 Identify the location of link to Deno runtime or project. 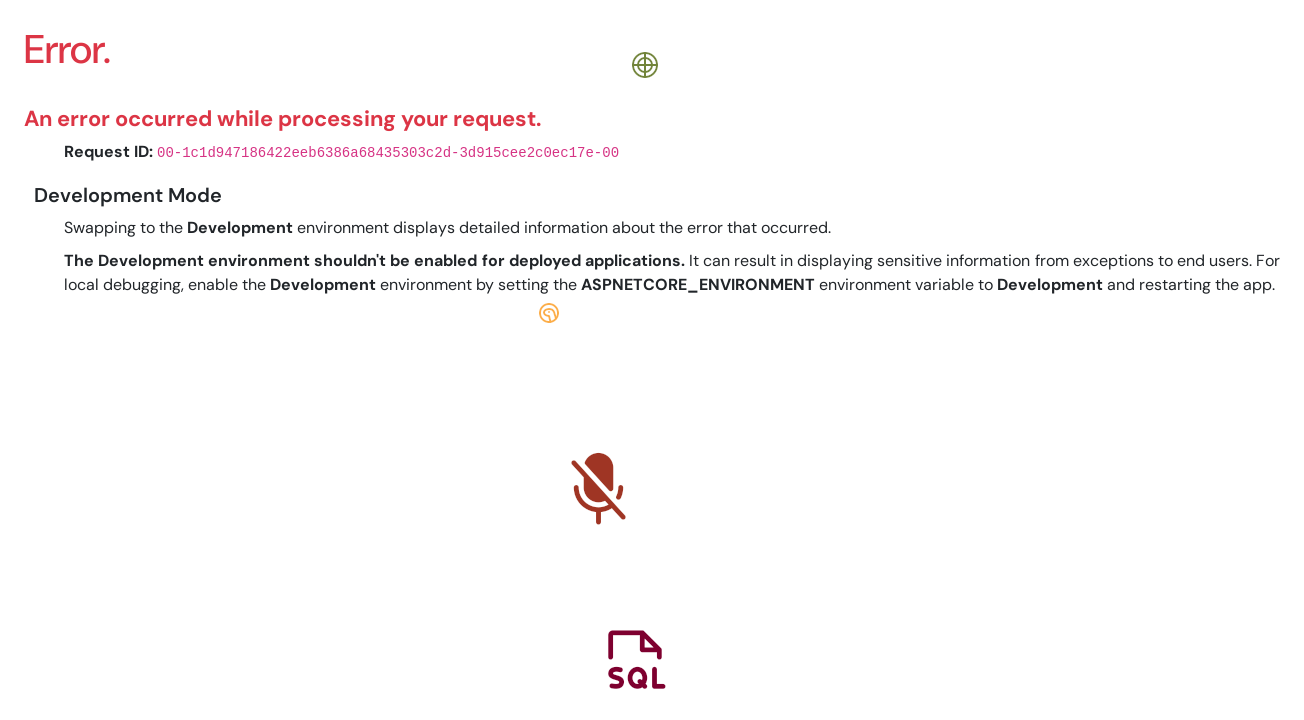
(549, 313).